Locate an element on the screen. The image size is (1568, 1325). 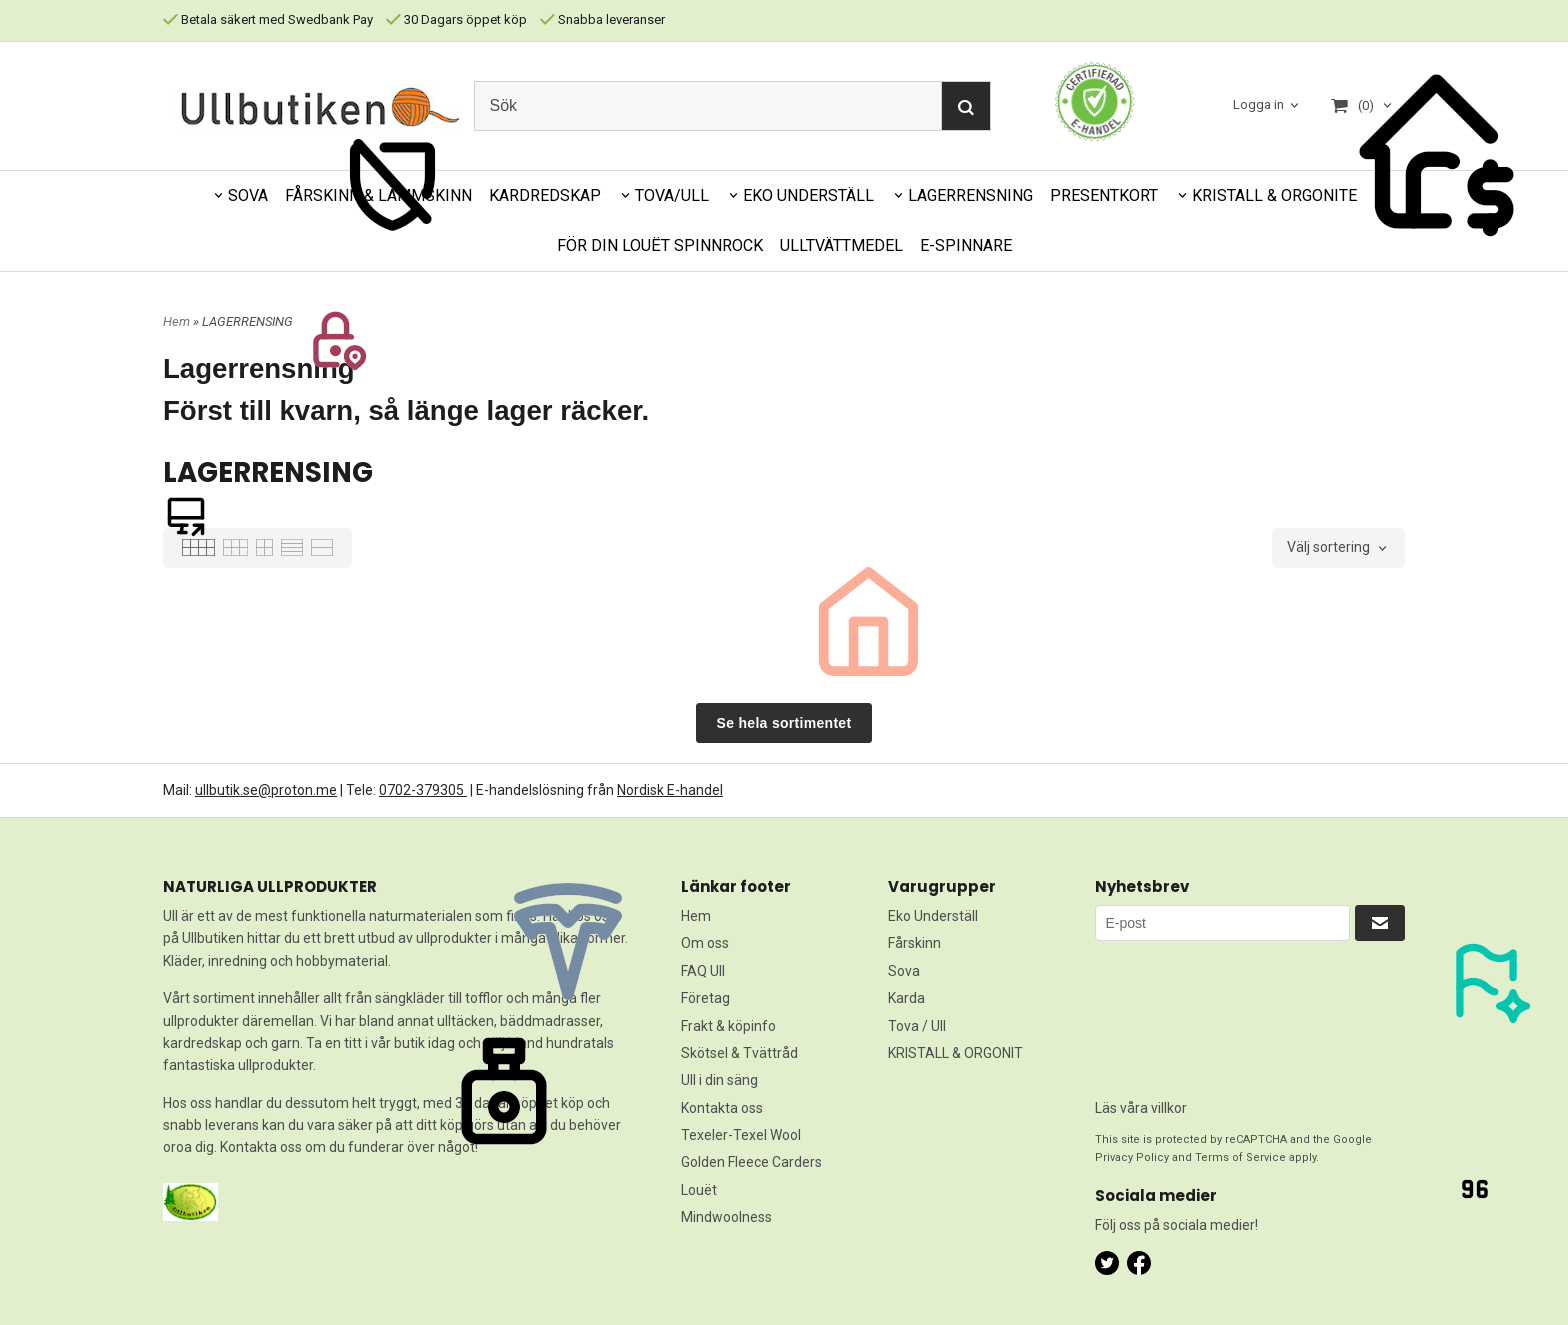
browse perfume or fragrance products is located at coordinates (504, 1091).